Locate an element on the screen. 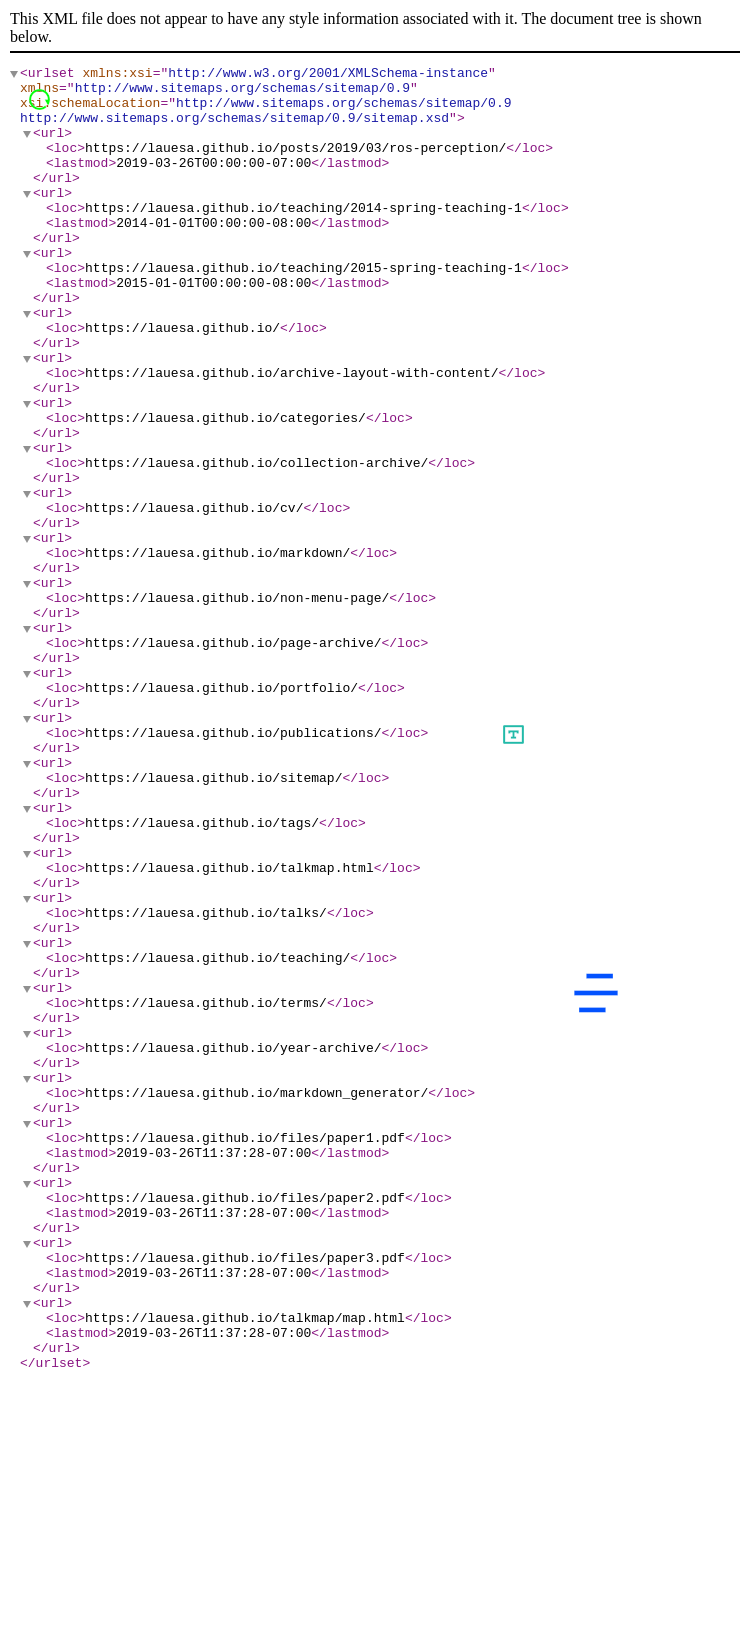  insert a text snippet or template is located at coordinates (513, 734).